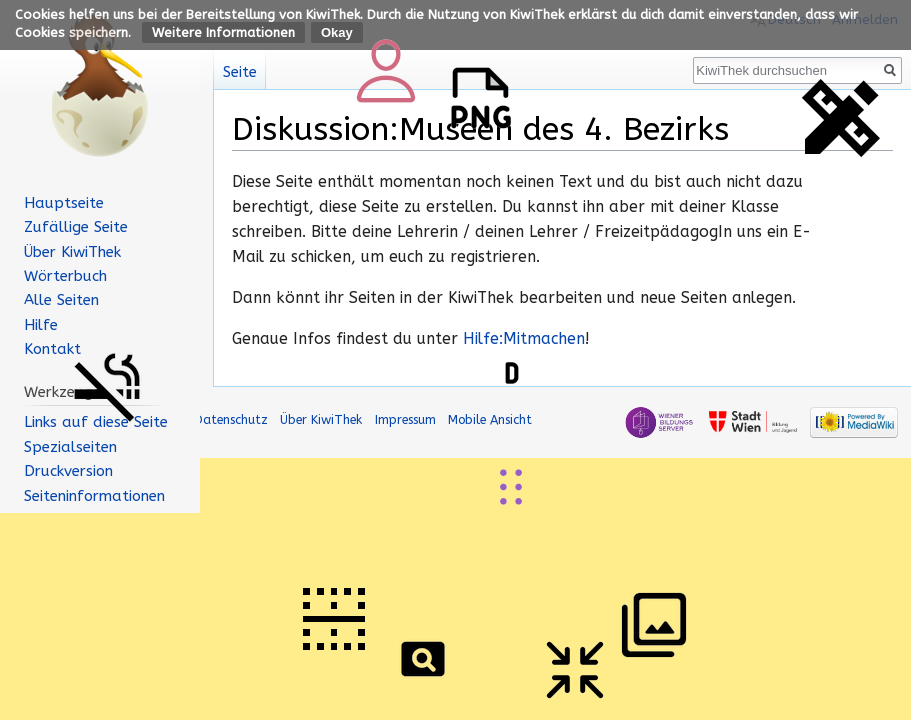 Image resolution: width=911 pixels, height=720 pixels. Describe the element at coordinates (386, 71) in the screenshot. I see `view your profile` at that location.